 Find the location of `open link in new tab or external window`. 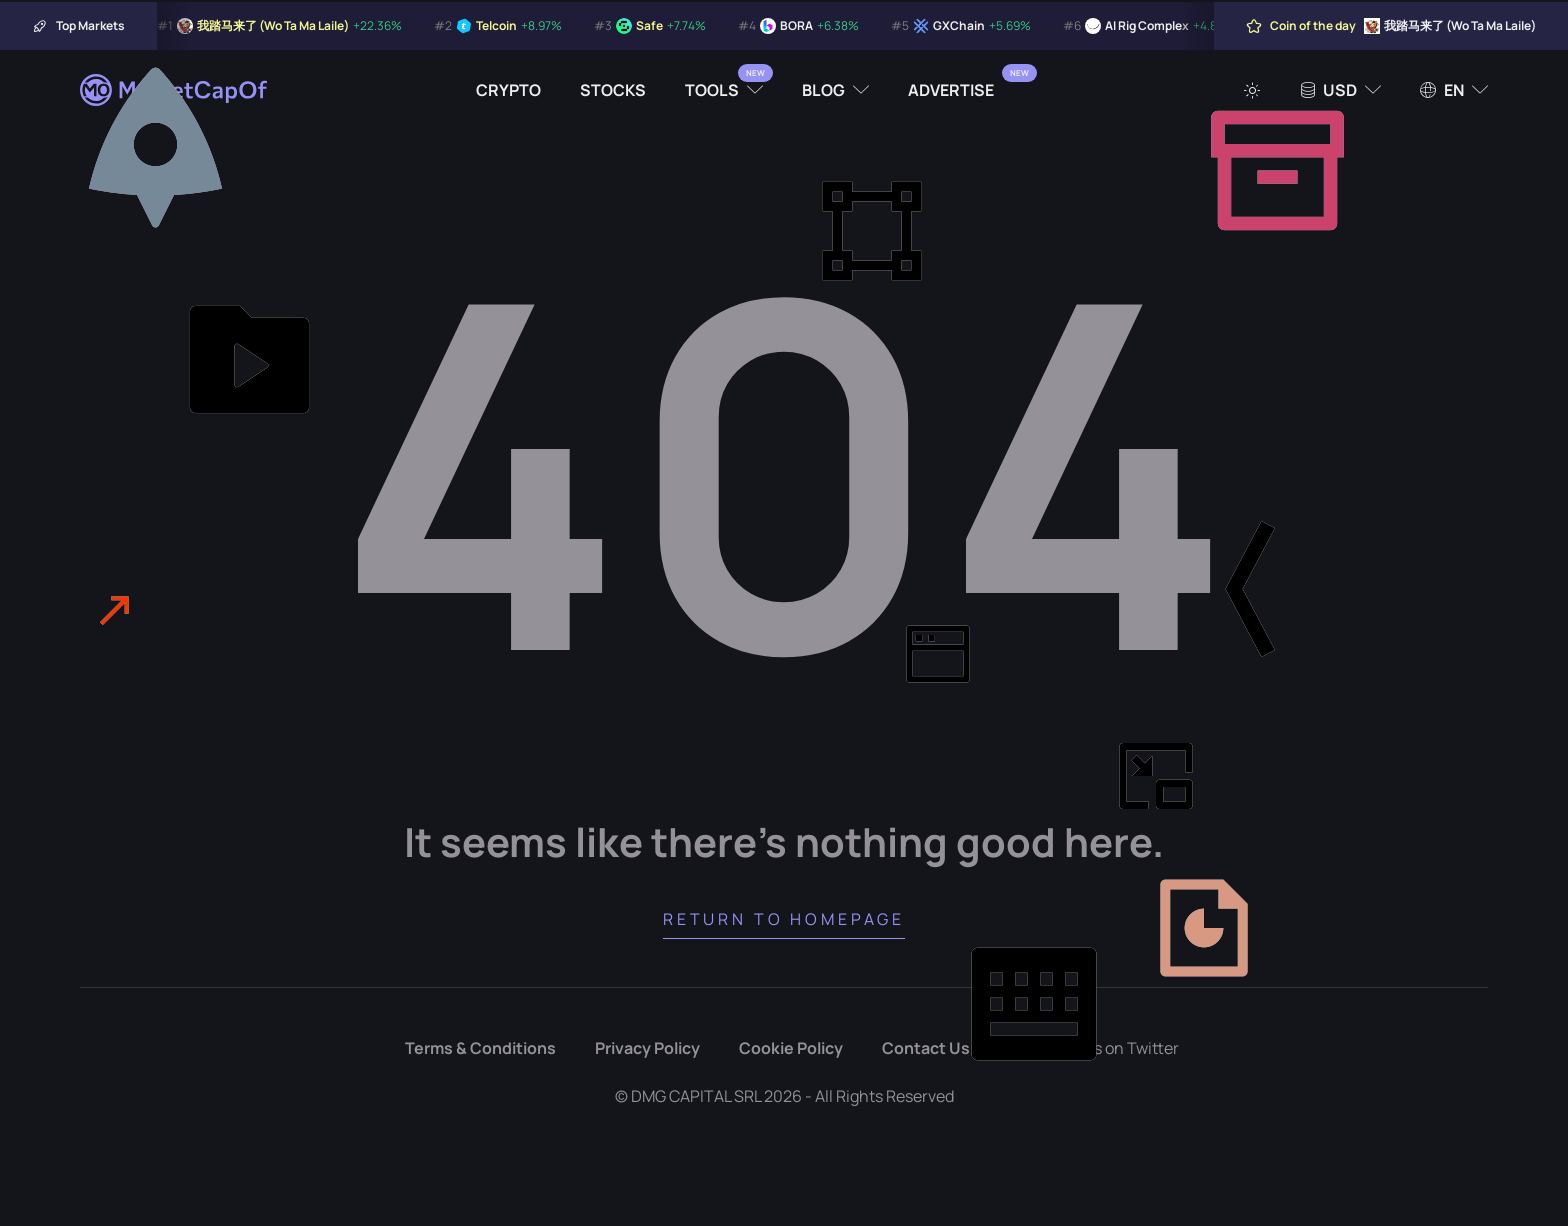

open link in new tab or external window is located at coordinates (115, 610).